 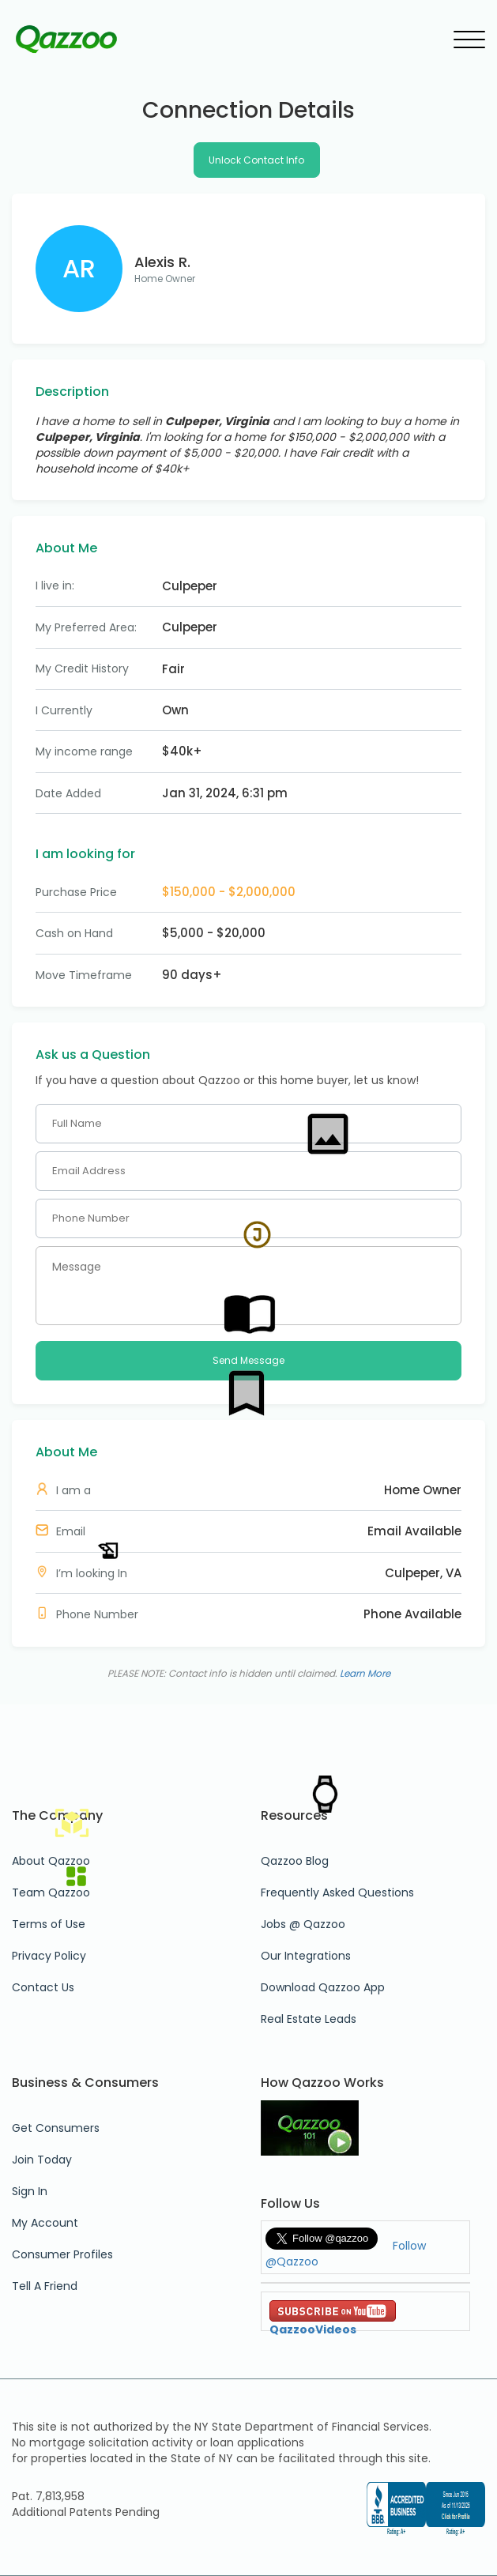 What do you see at coordinates (325, 1794) in the screenshot?
I see `access smartwatch settings or companion app` at bounding box center [325, 1794].